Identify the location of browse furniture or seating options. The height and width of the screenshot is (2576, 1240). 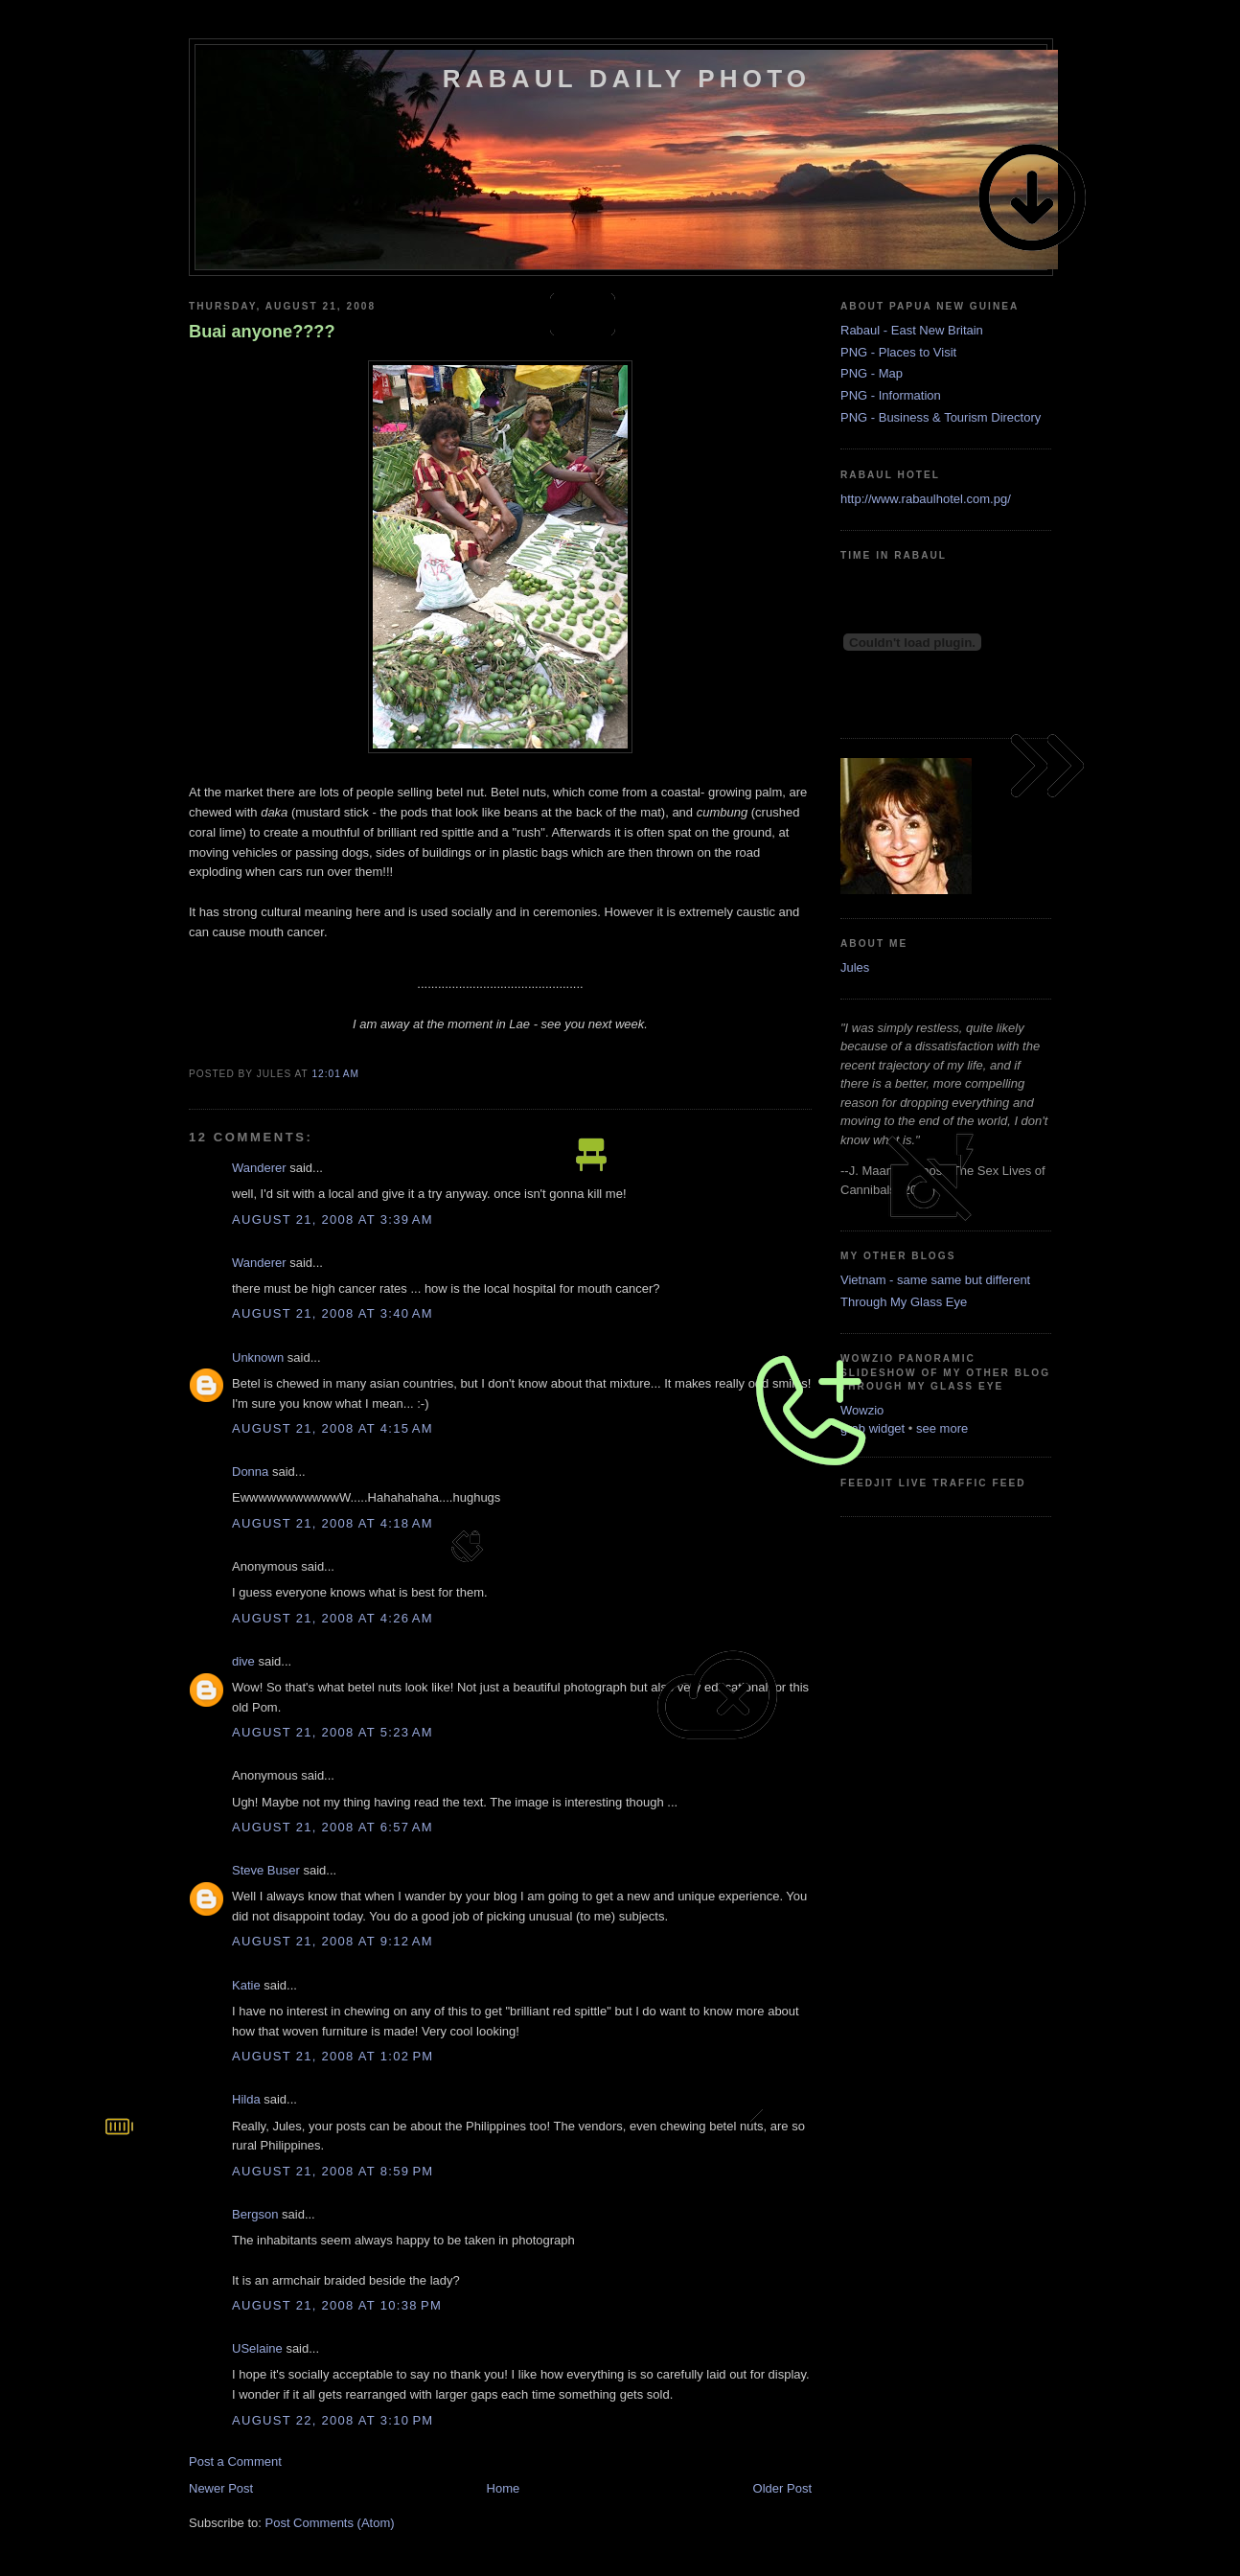
(591, 1155).